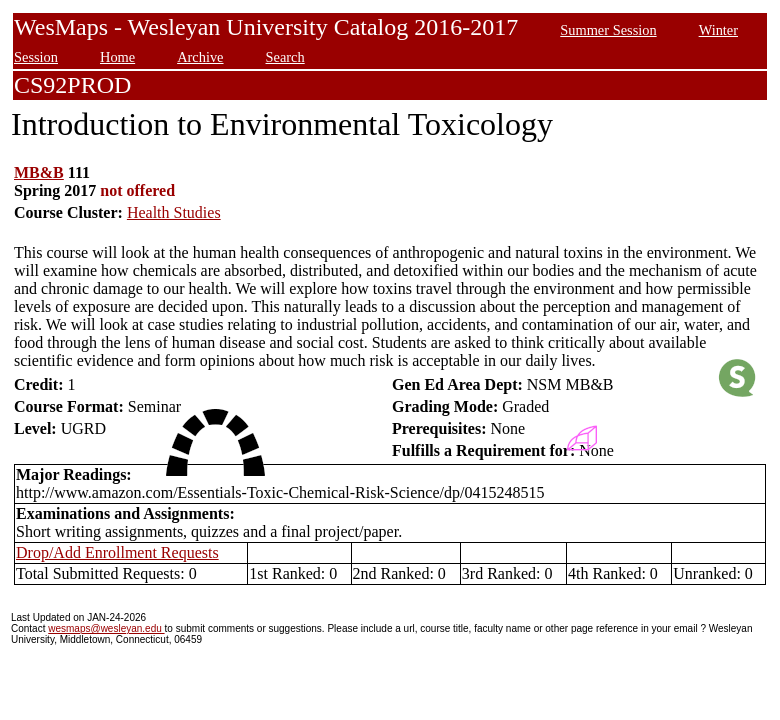  Describe the element at coordinates (215, 442) in the screenshot. I see `open redmine project management` at that location.